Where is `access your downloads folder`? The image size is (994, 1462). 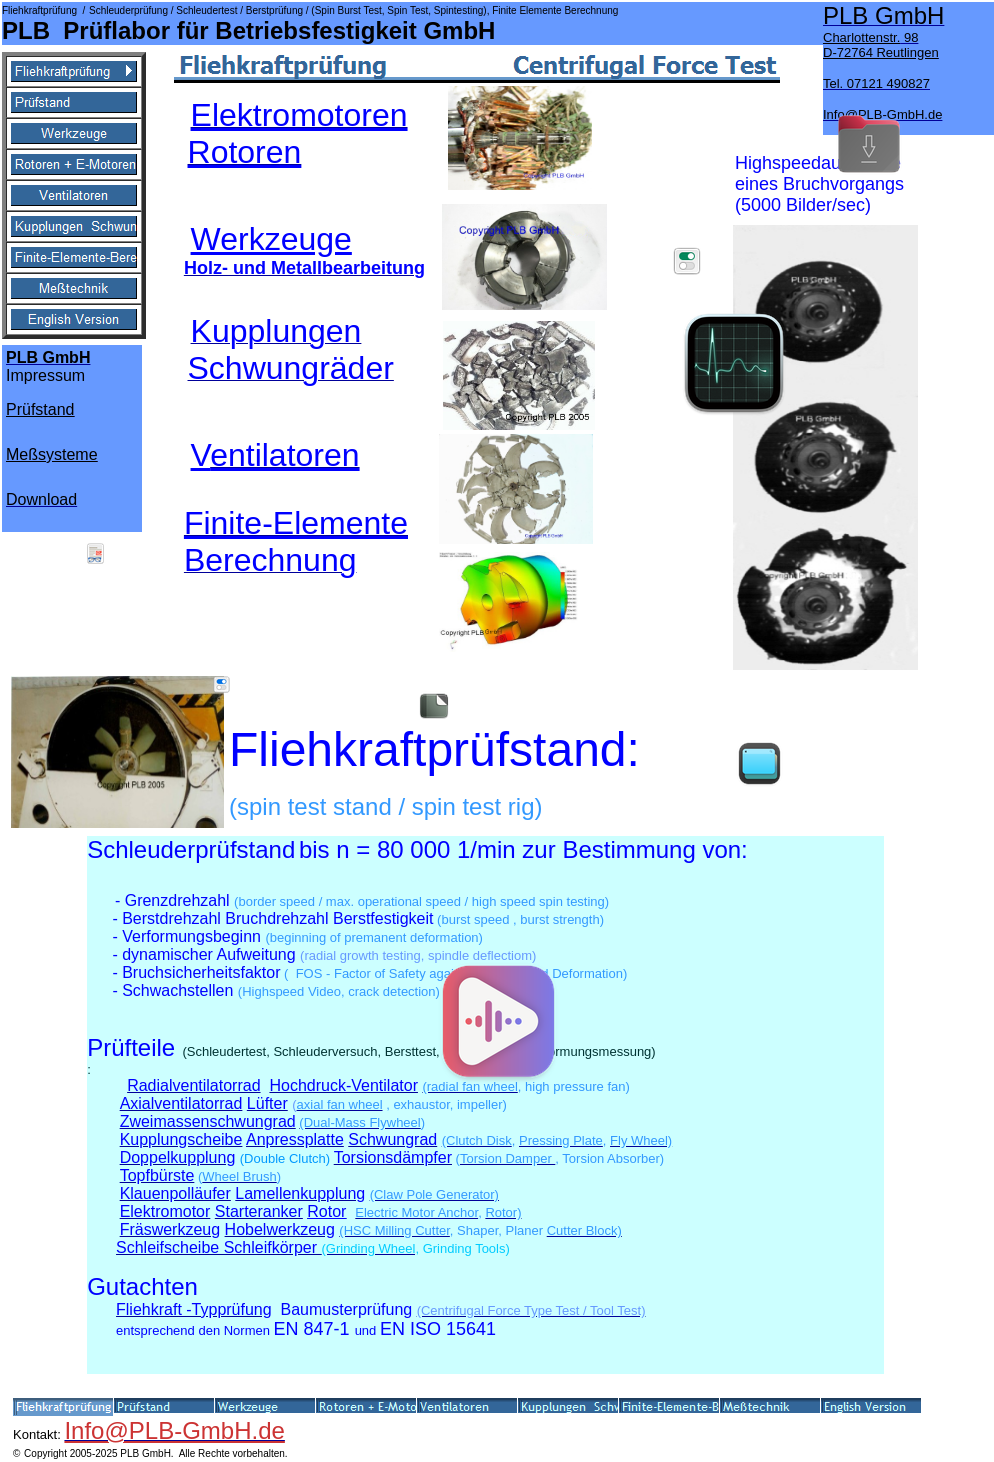
access your downloads folder is located at coordinates (869, 144).